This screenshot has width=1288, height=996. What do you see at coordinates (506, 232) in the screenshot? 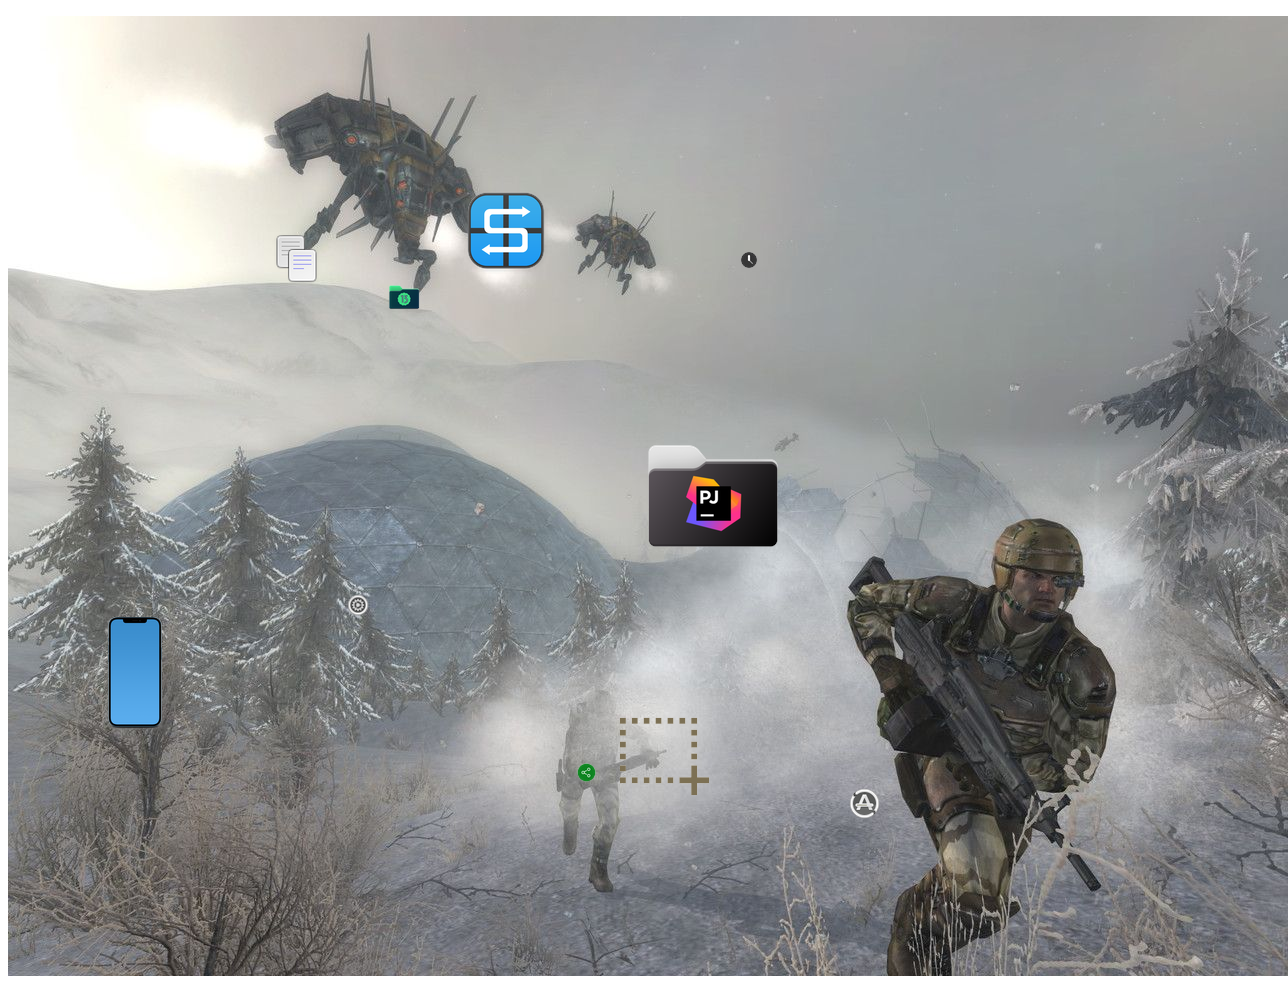
I see `configure windows file sharing settings` at bounding box center [506, 232].